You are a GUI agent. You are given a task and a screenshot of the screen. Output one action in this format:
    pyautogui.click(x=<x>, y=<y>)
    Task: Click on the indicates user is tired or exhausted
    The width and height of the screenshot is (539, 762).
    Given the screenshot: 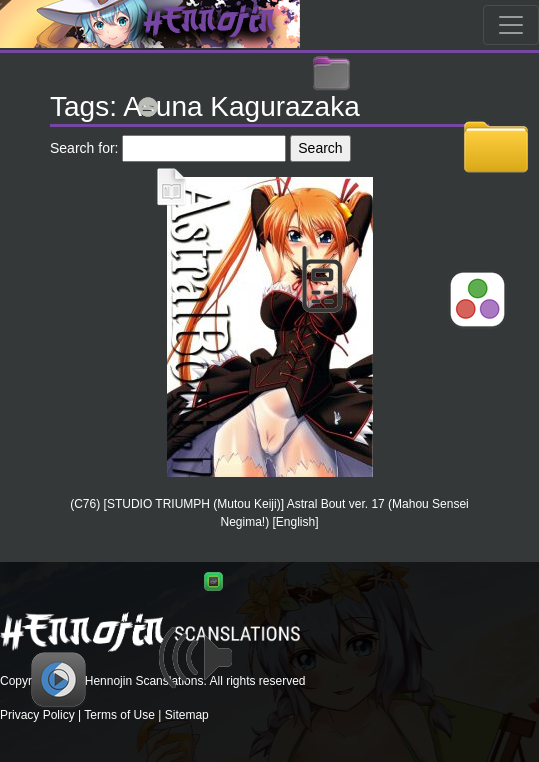 What is the action you would take?
    pyautogui.click(x=148, y=107)
    